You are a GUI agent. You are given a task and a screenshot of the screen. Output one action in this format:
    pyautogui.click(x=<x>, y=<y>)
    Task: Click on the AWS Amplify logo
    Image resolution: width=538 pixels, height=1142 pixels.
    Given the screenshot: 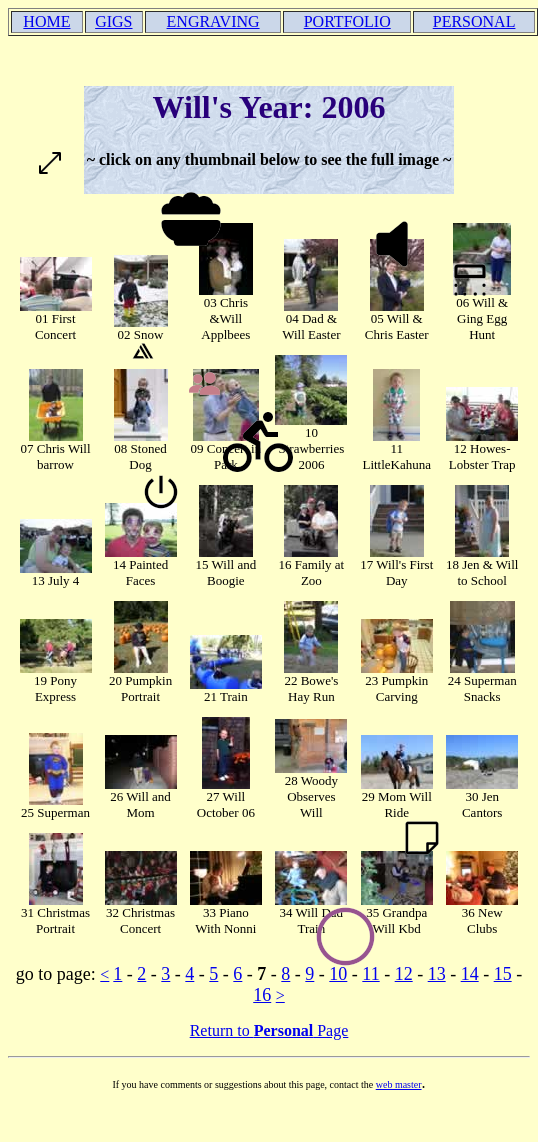 What is the action you would take?
    pyautogui.click(x=143, y=351)
    